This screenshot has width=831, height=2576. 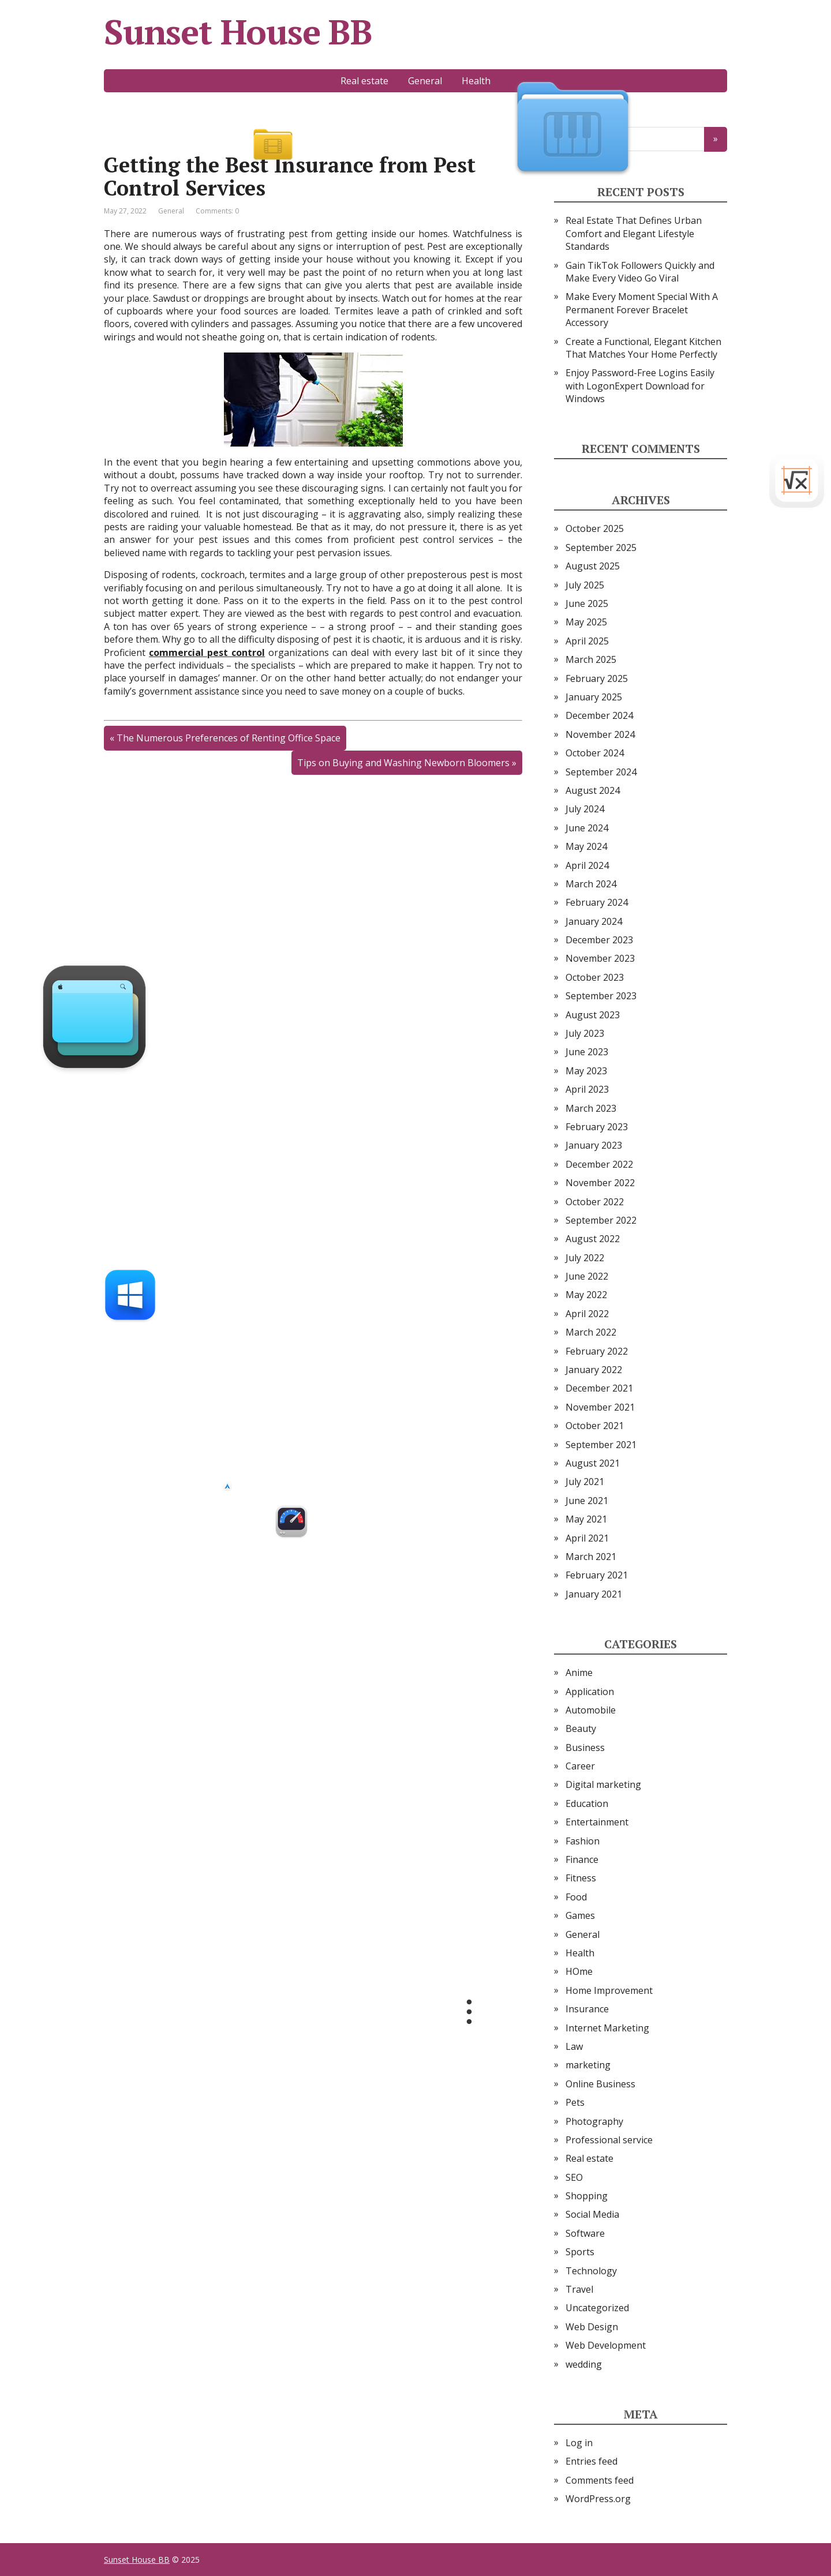 I want to click on open libreoffice math equation editor, so click(x=796, y=480).